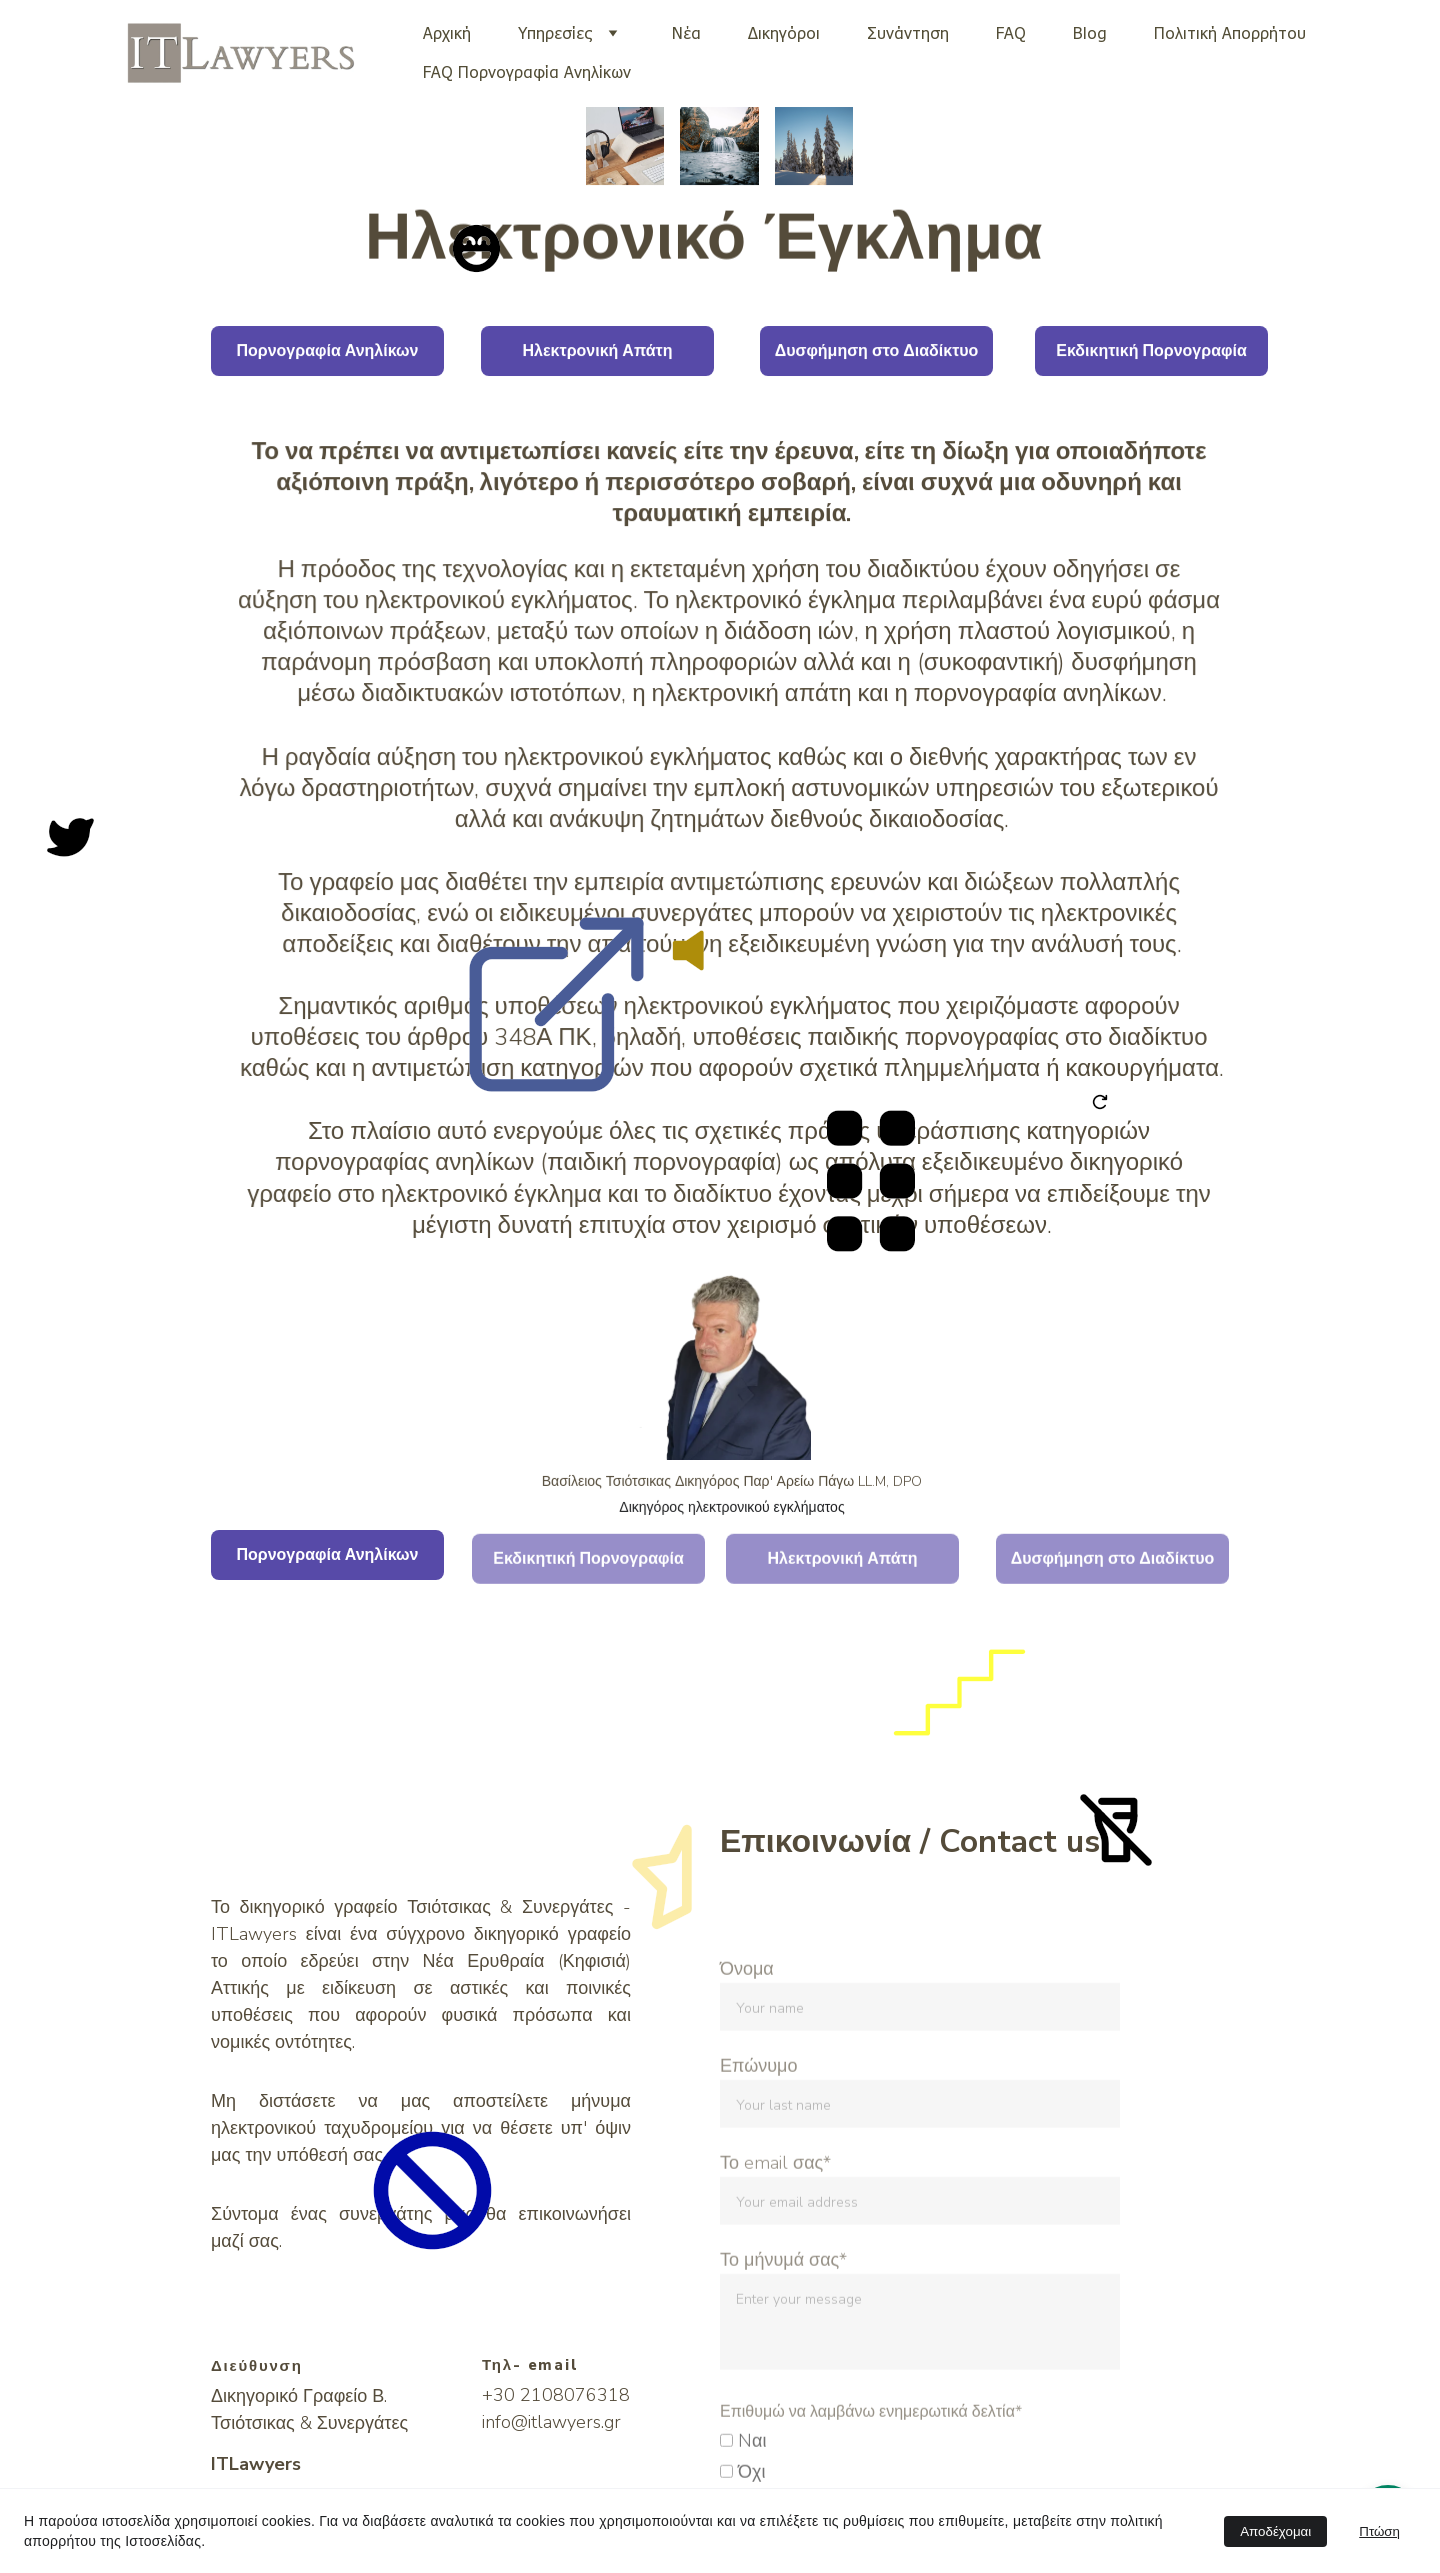 The height and width of the screenshot is (2573, 1440). Describe the element at coordinates (1116, 1830) in the screenshot. I see `no alcohol allowed` at that location.